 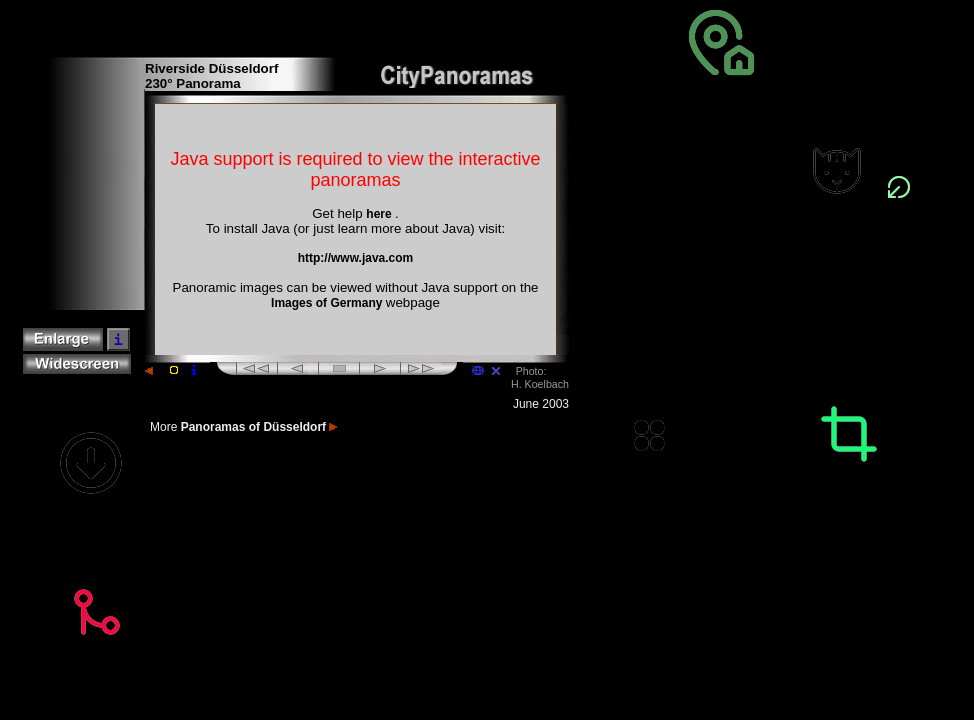 What do you see at coordinates (649, 435) in the screenshot?
I see `view items in grid layout` at bounding box center [649, 435].